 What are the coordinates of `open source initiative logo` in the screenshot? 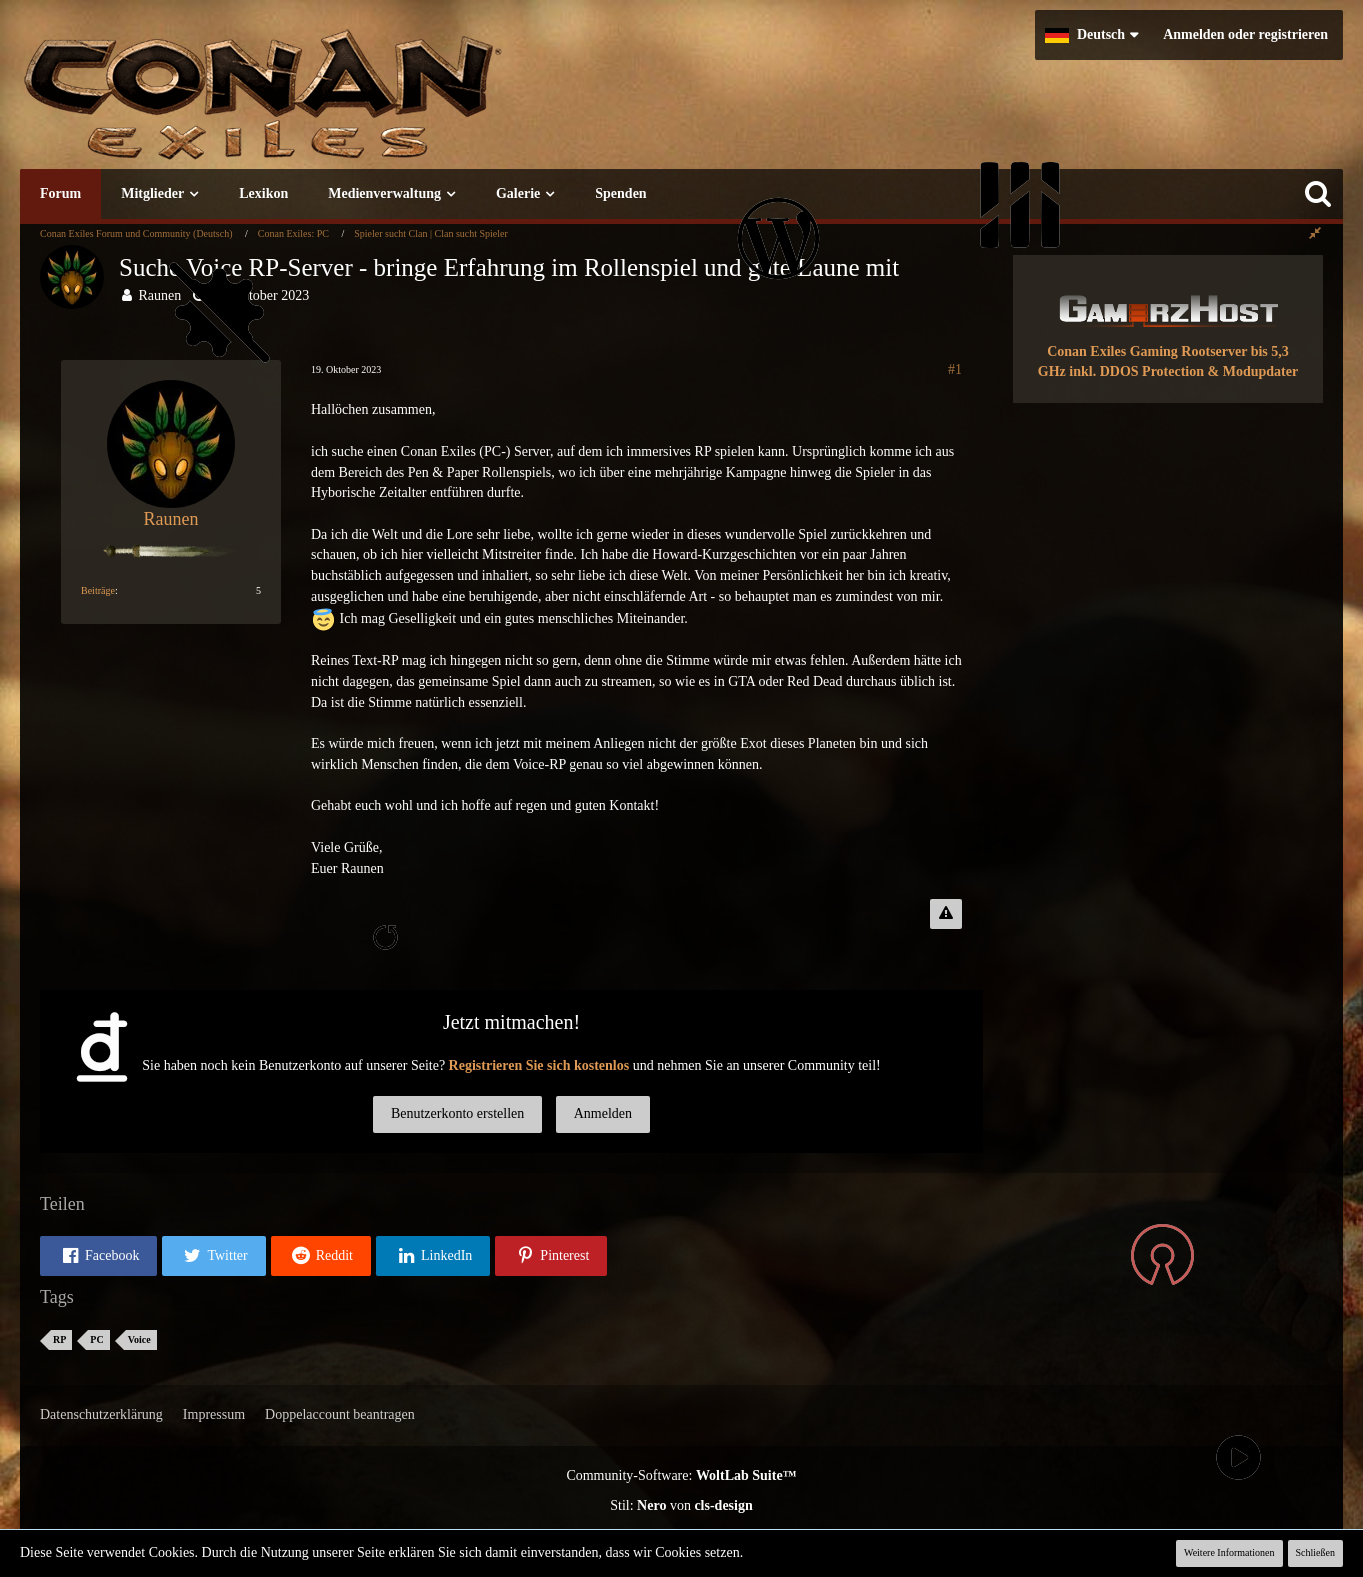 It's located at (1162, 1254).